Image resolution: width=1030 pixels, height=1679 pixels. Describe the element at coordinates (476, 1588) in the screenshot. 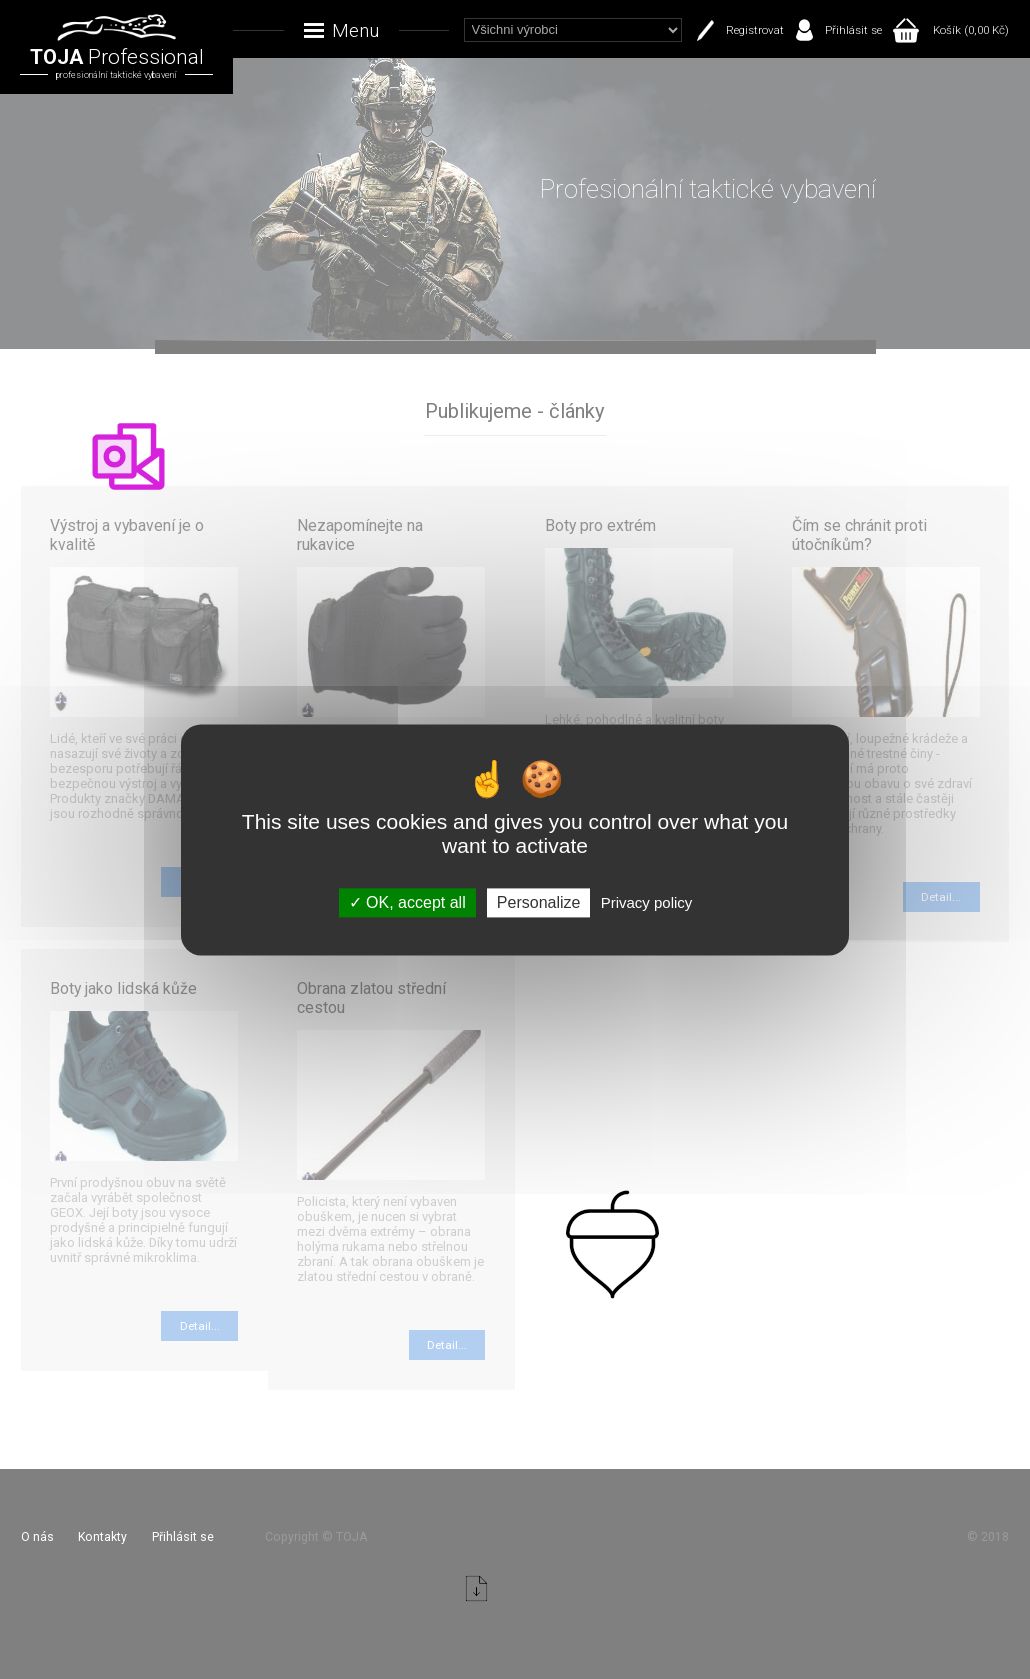

I see `download a file` at that location.